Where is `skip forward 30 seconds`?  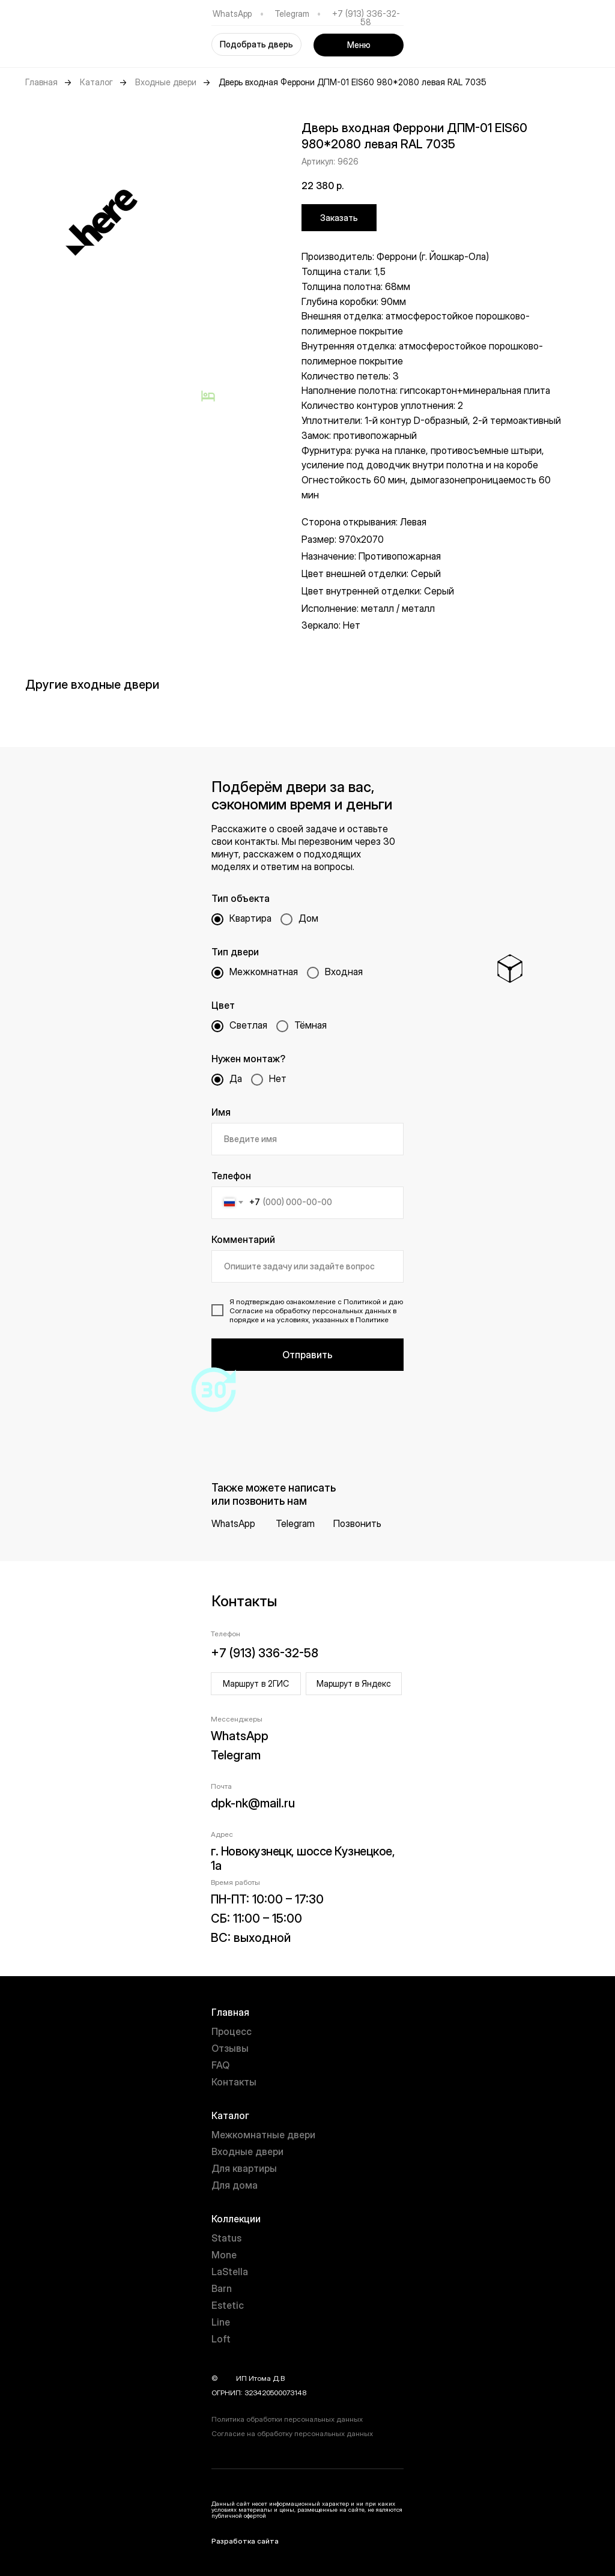 skip forward 30 seconds is located at coordinates (213, 1389).